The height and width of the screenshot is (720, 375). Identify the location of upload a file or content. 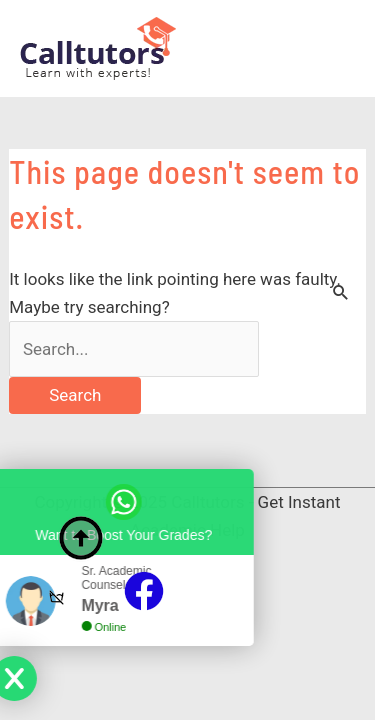
(81, 538).